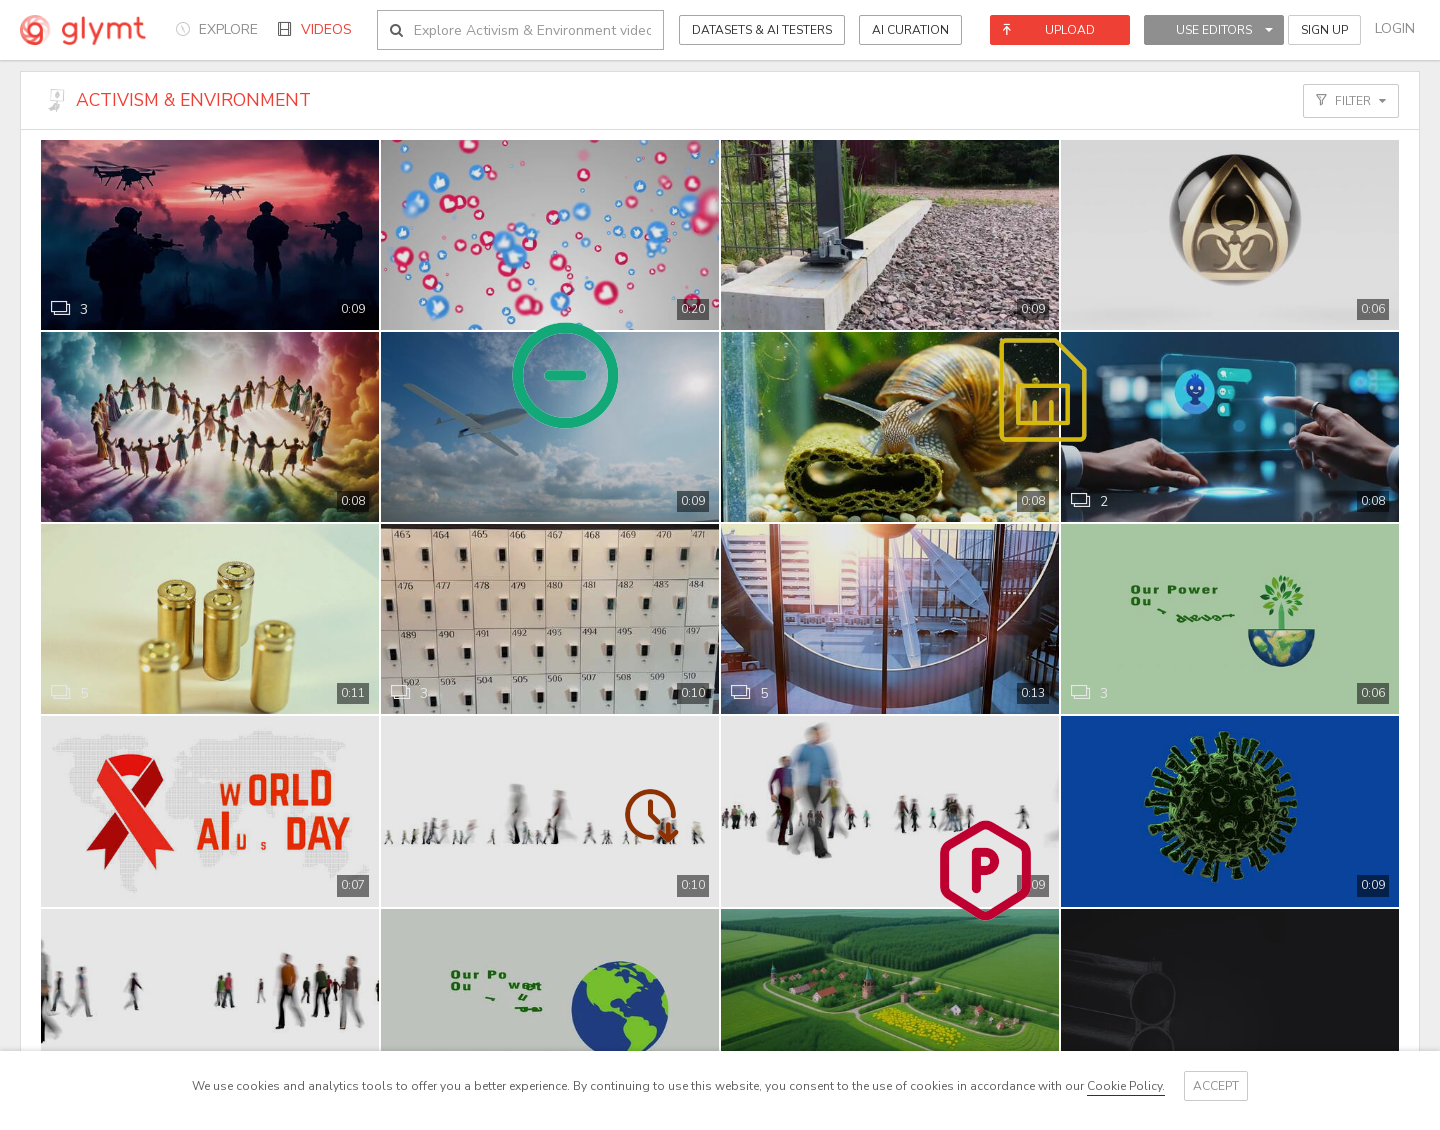 Image resolution: width=1440 pixels, height=1130 pixels. What do you see at coordinates (1043, 390) in the screenshot?
I see `manage sim card settings` at bounding box center [1043, 390].